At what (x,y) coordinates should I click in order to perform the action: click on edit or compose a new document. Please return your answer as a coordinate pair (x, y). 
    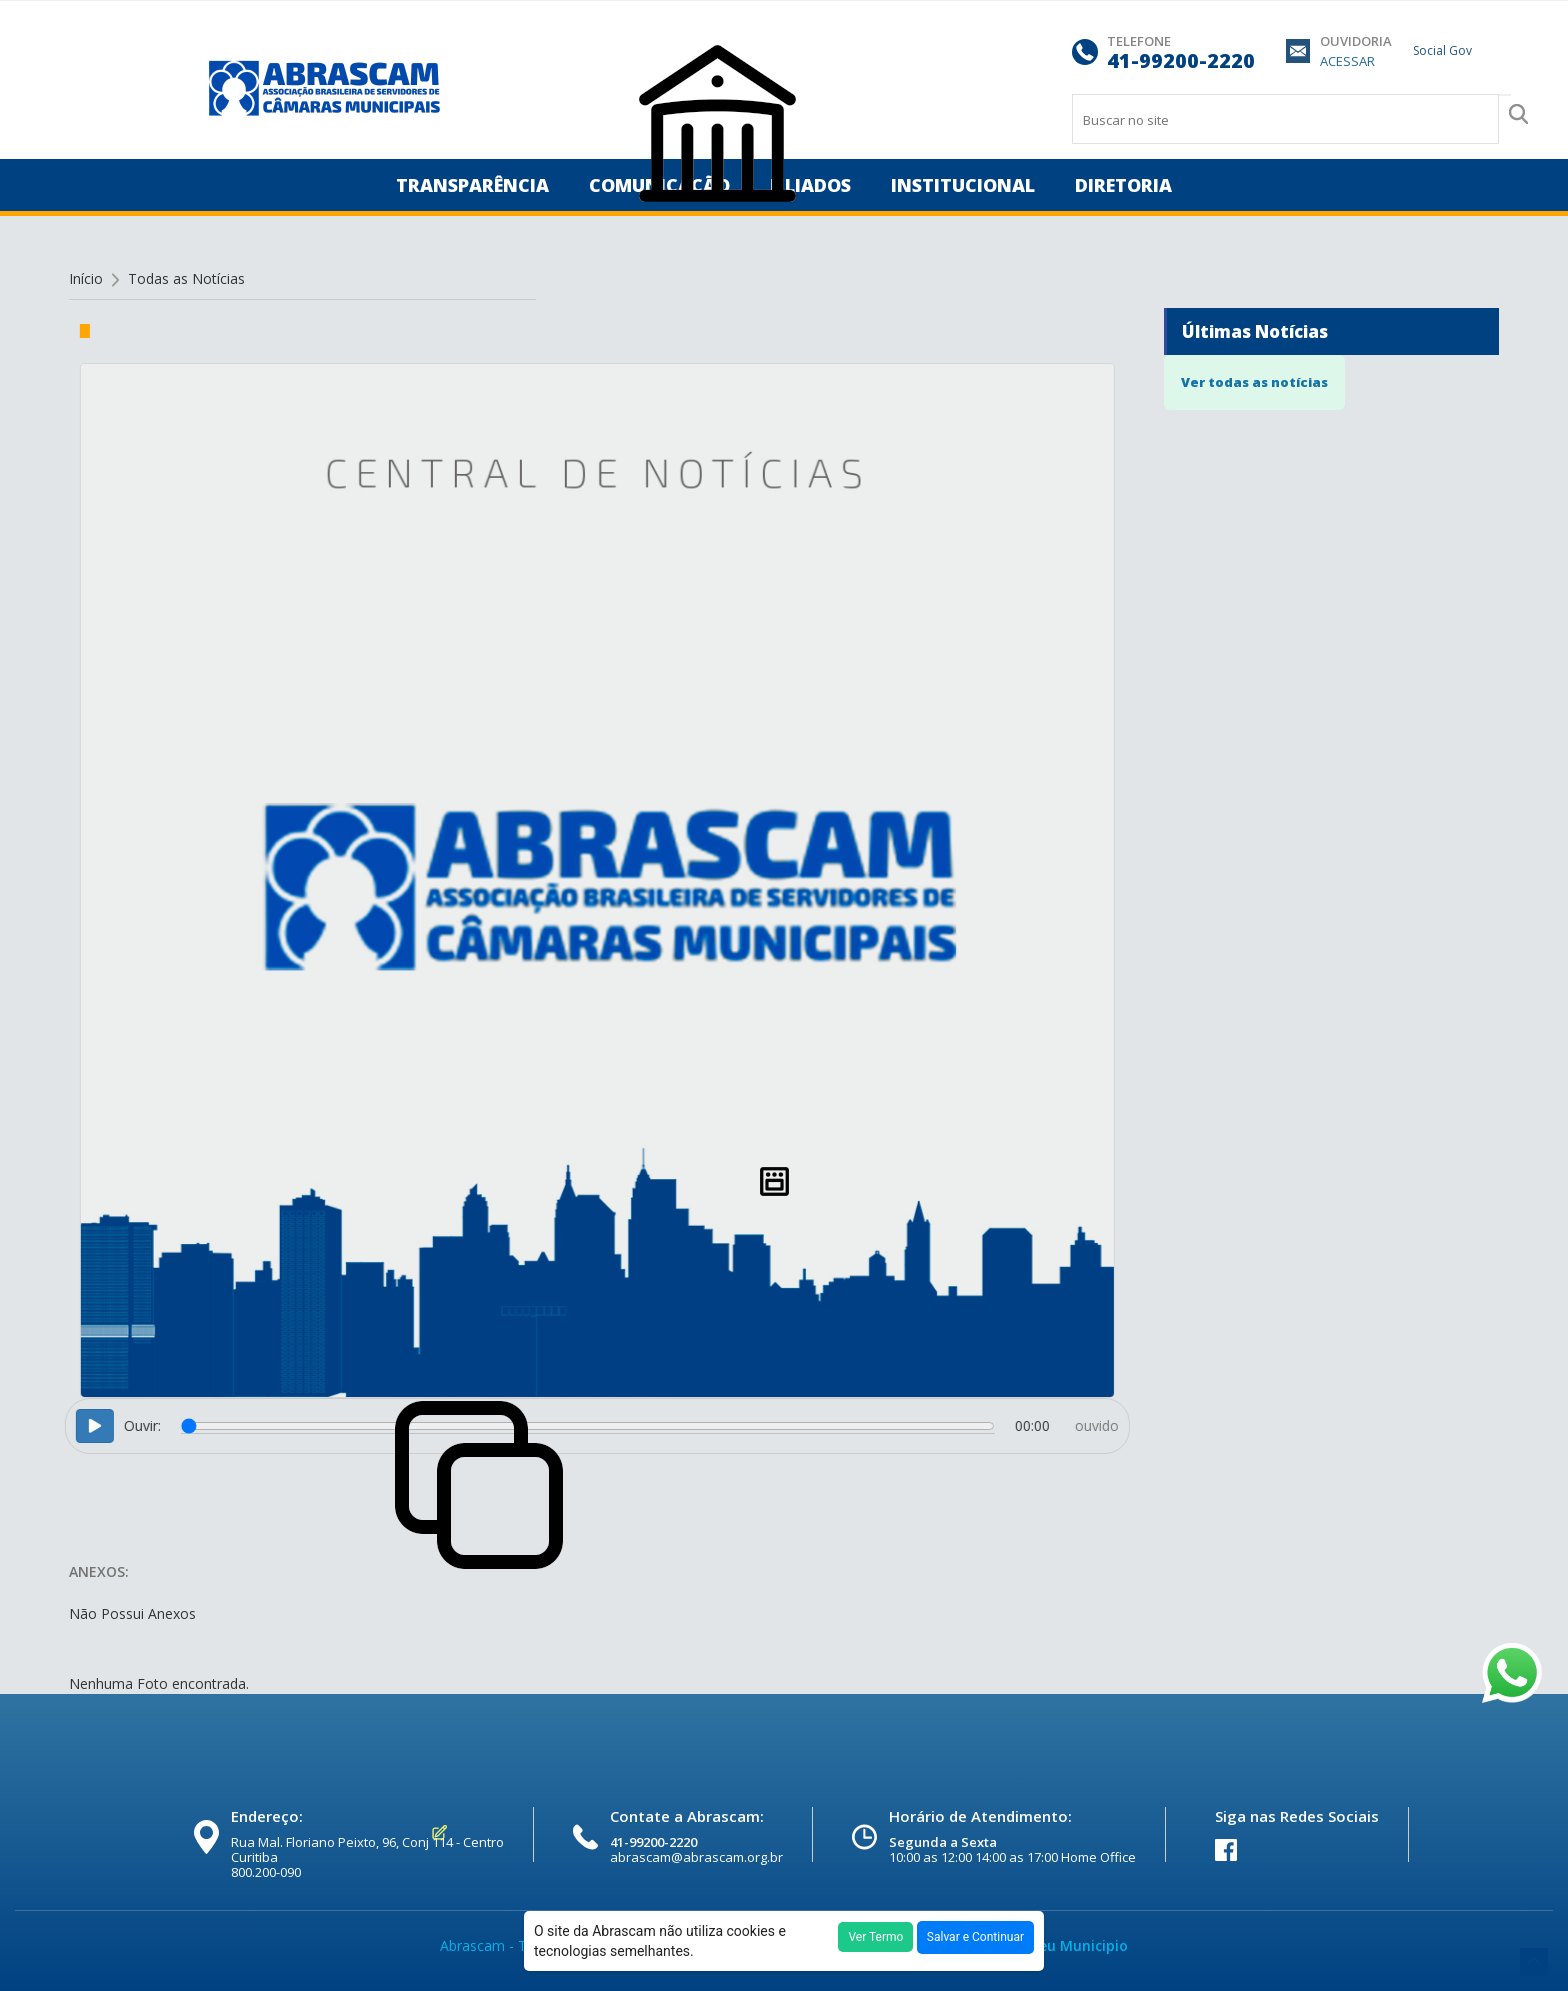
    Looking at the image, I should click on (439, 1832).